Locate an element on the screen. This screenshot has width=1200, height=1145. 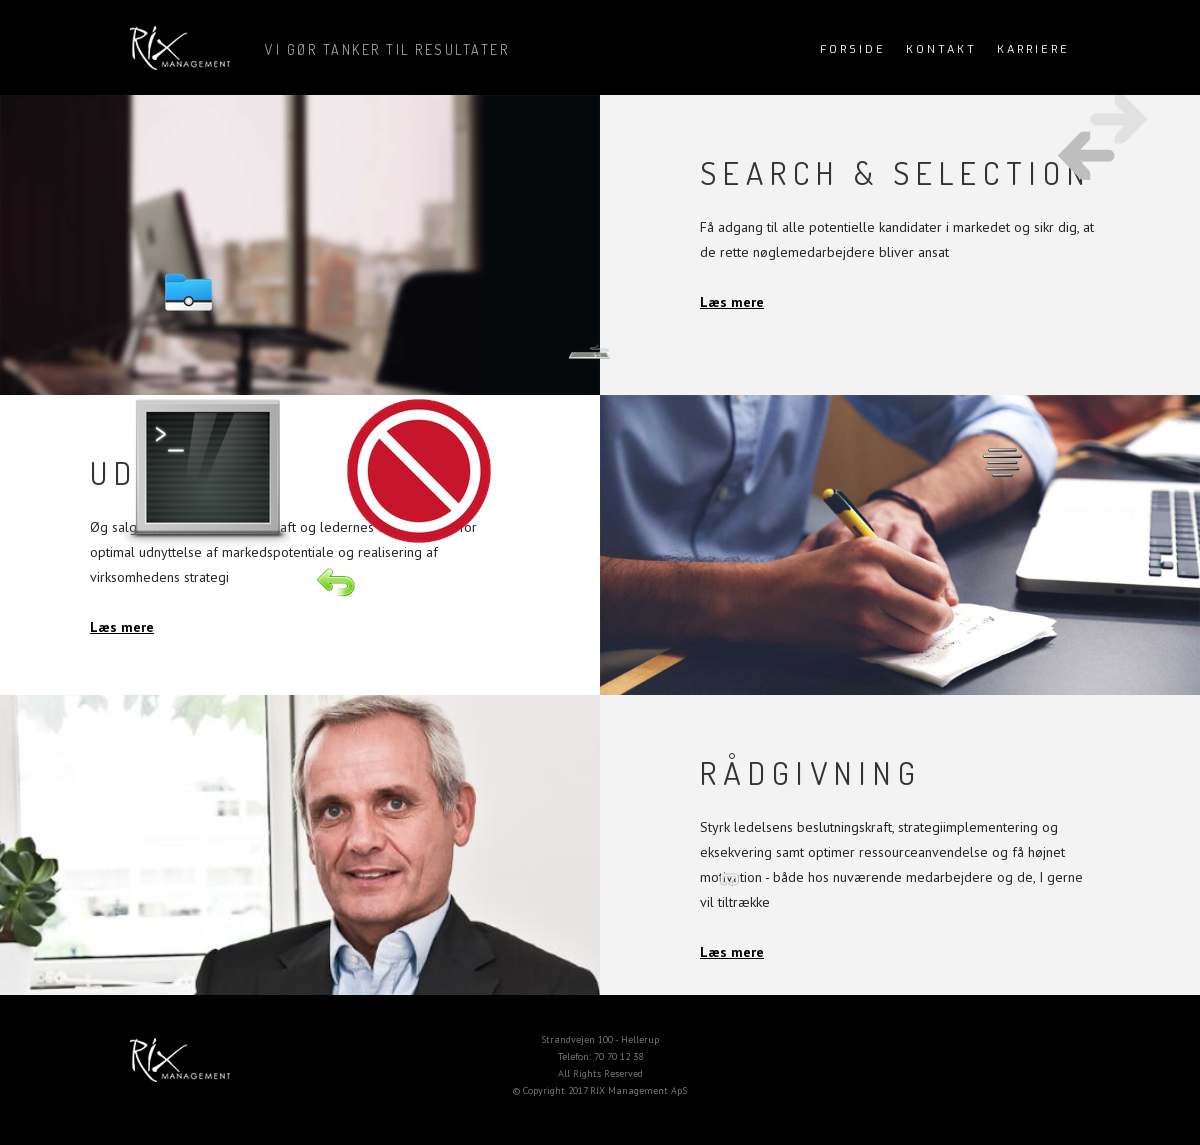
enable repeat mode for current playlist is located at coordinates (729, 879).